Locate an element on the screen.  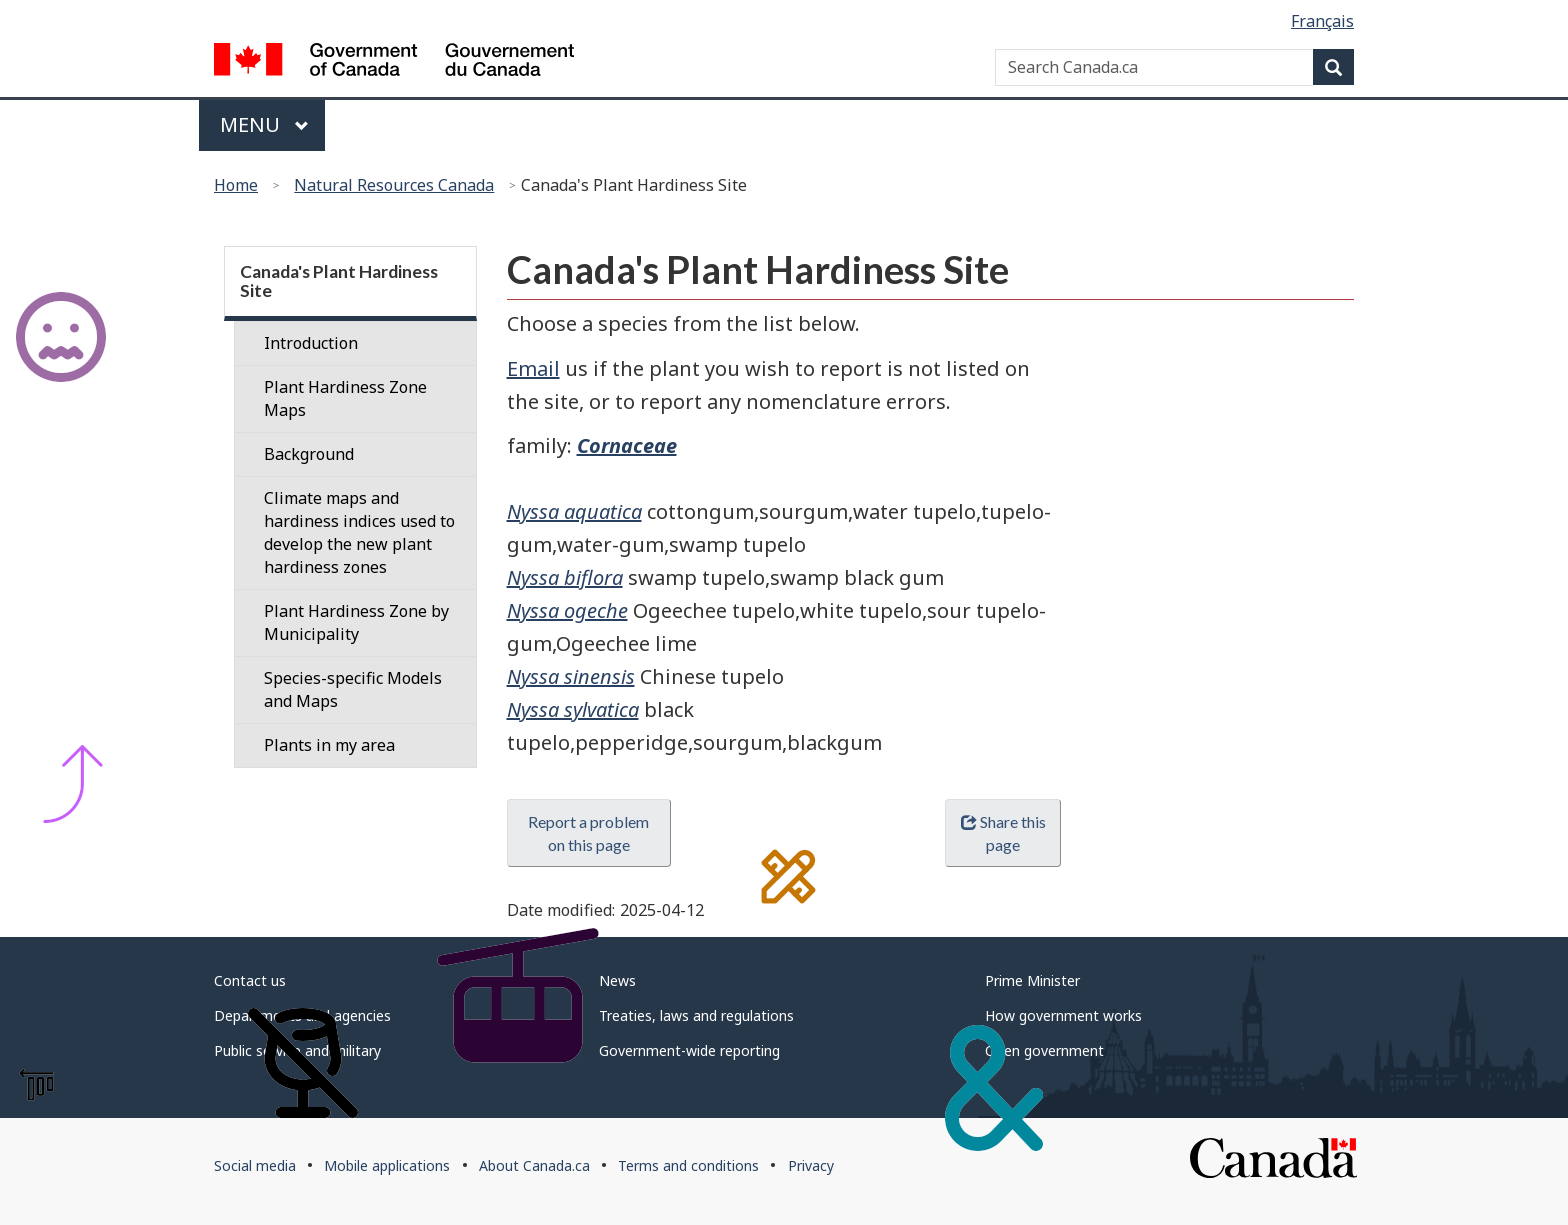
access settings or configuration options is located at coordinates (788, 876).